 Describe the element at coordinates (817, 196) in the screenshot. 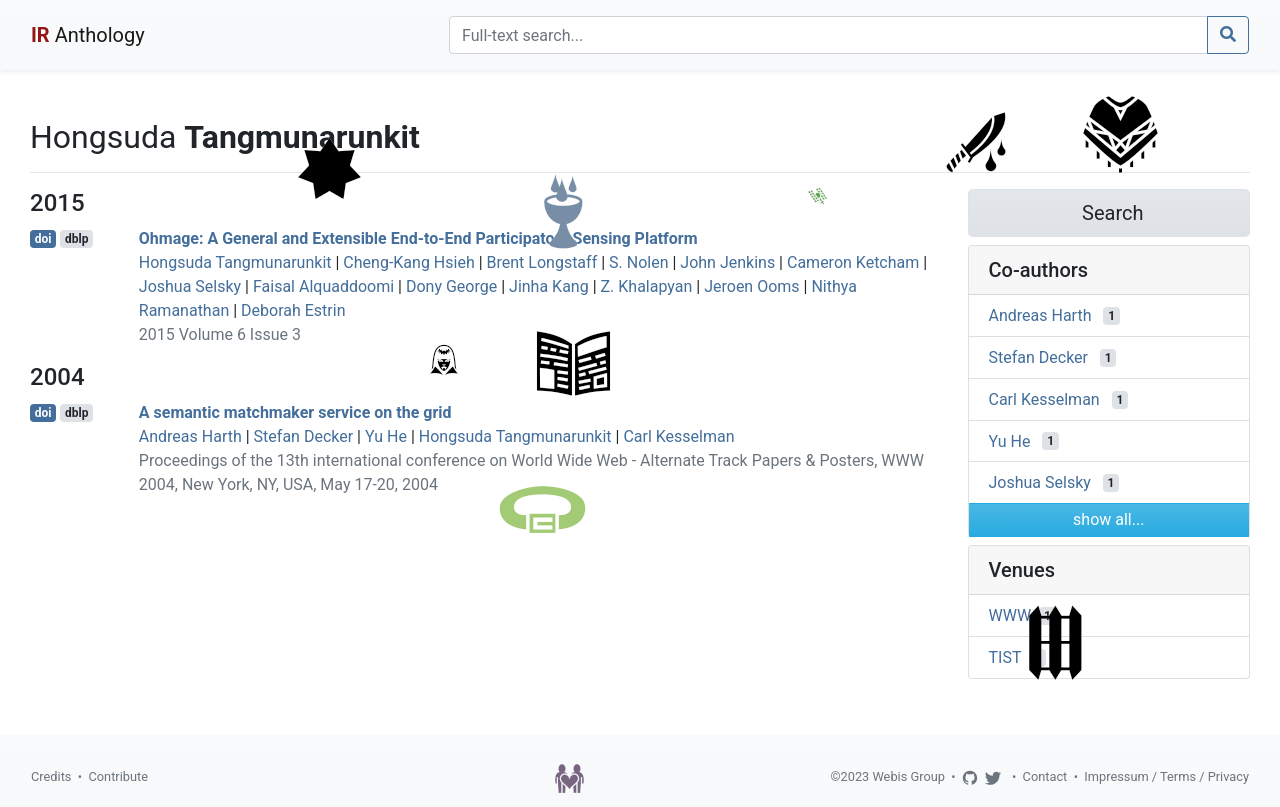

I see `access satellite or space-related features` at that location.